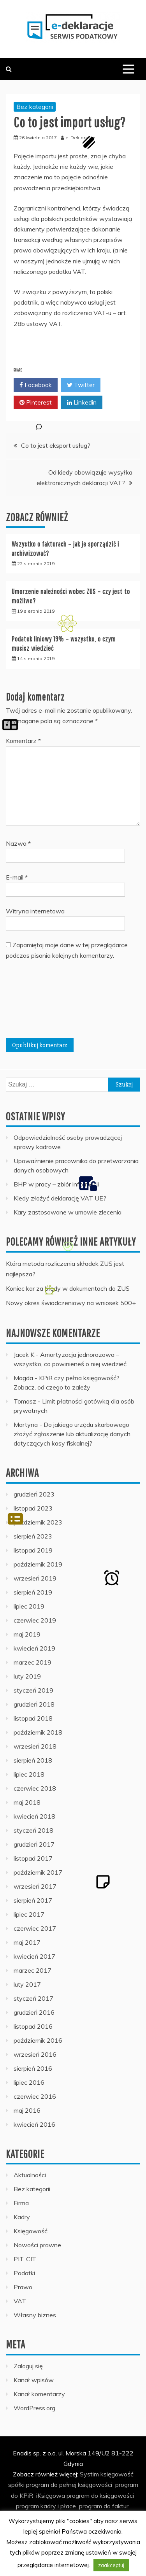 The image size is (146, 2576). I want to click on task or item marked as complete, so click(68, 1246).